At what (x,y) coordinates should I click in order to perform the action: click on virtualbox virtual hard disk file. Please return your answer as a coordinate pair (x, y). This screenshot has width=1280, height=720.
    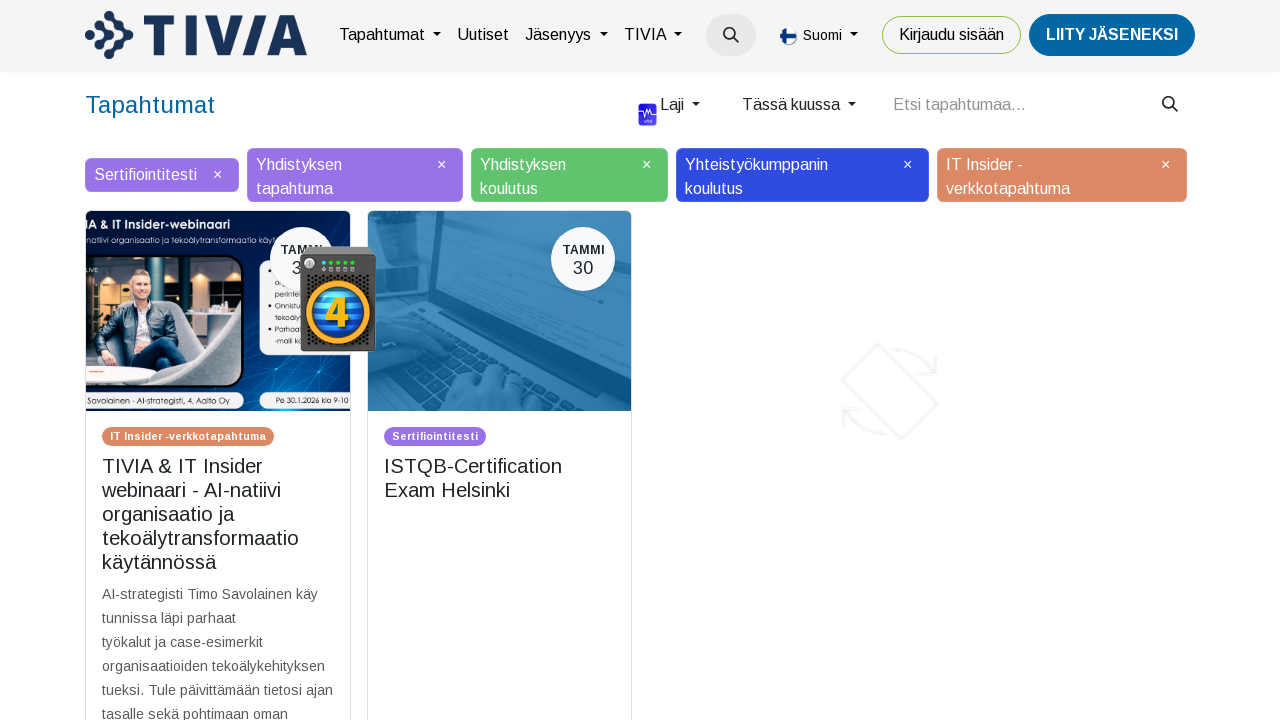
    Looking at the image, I should click on (647, 114).